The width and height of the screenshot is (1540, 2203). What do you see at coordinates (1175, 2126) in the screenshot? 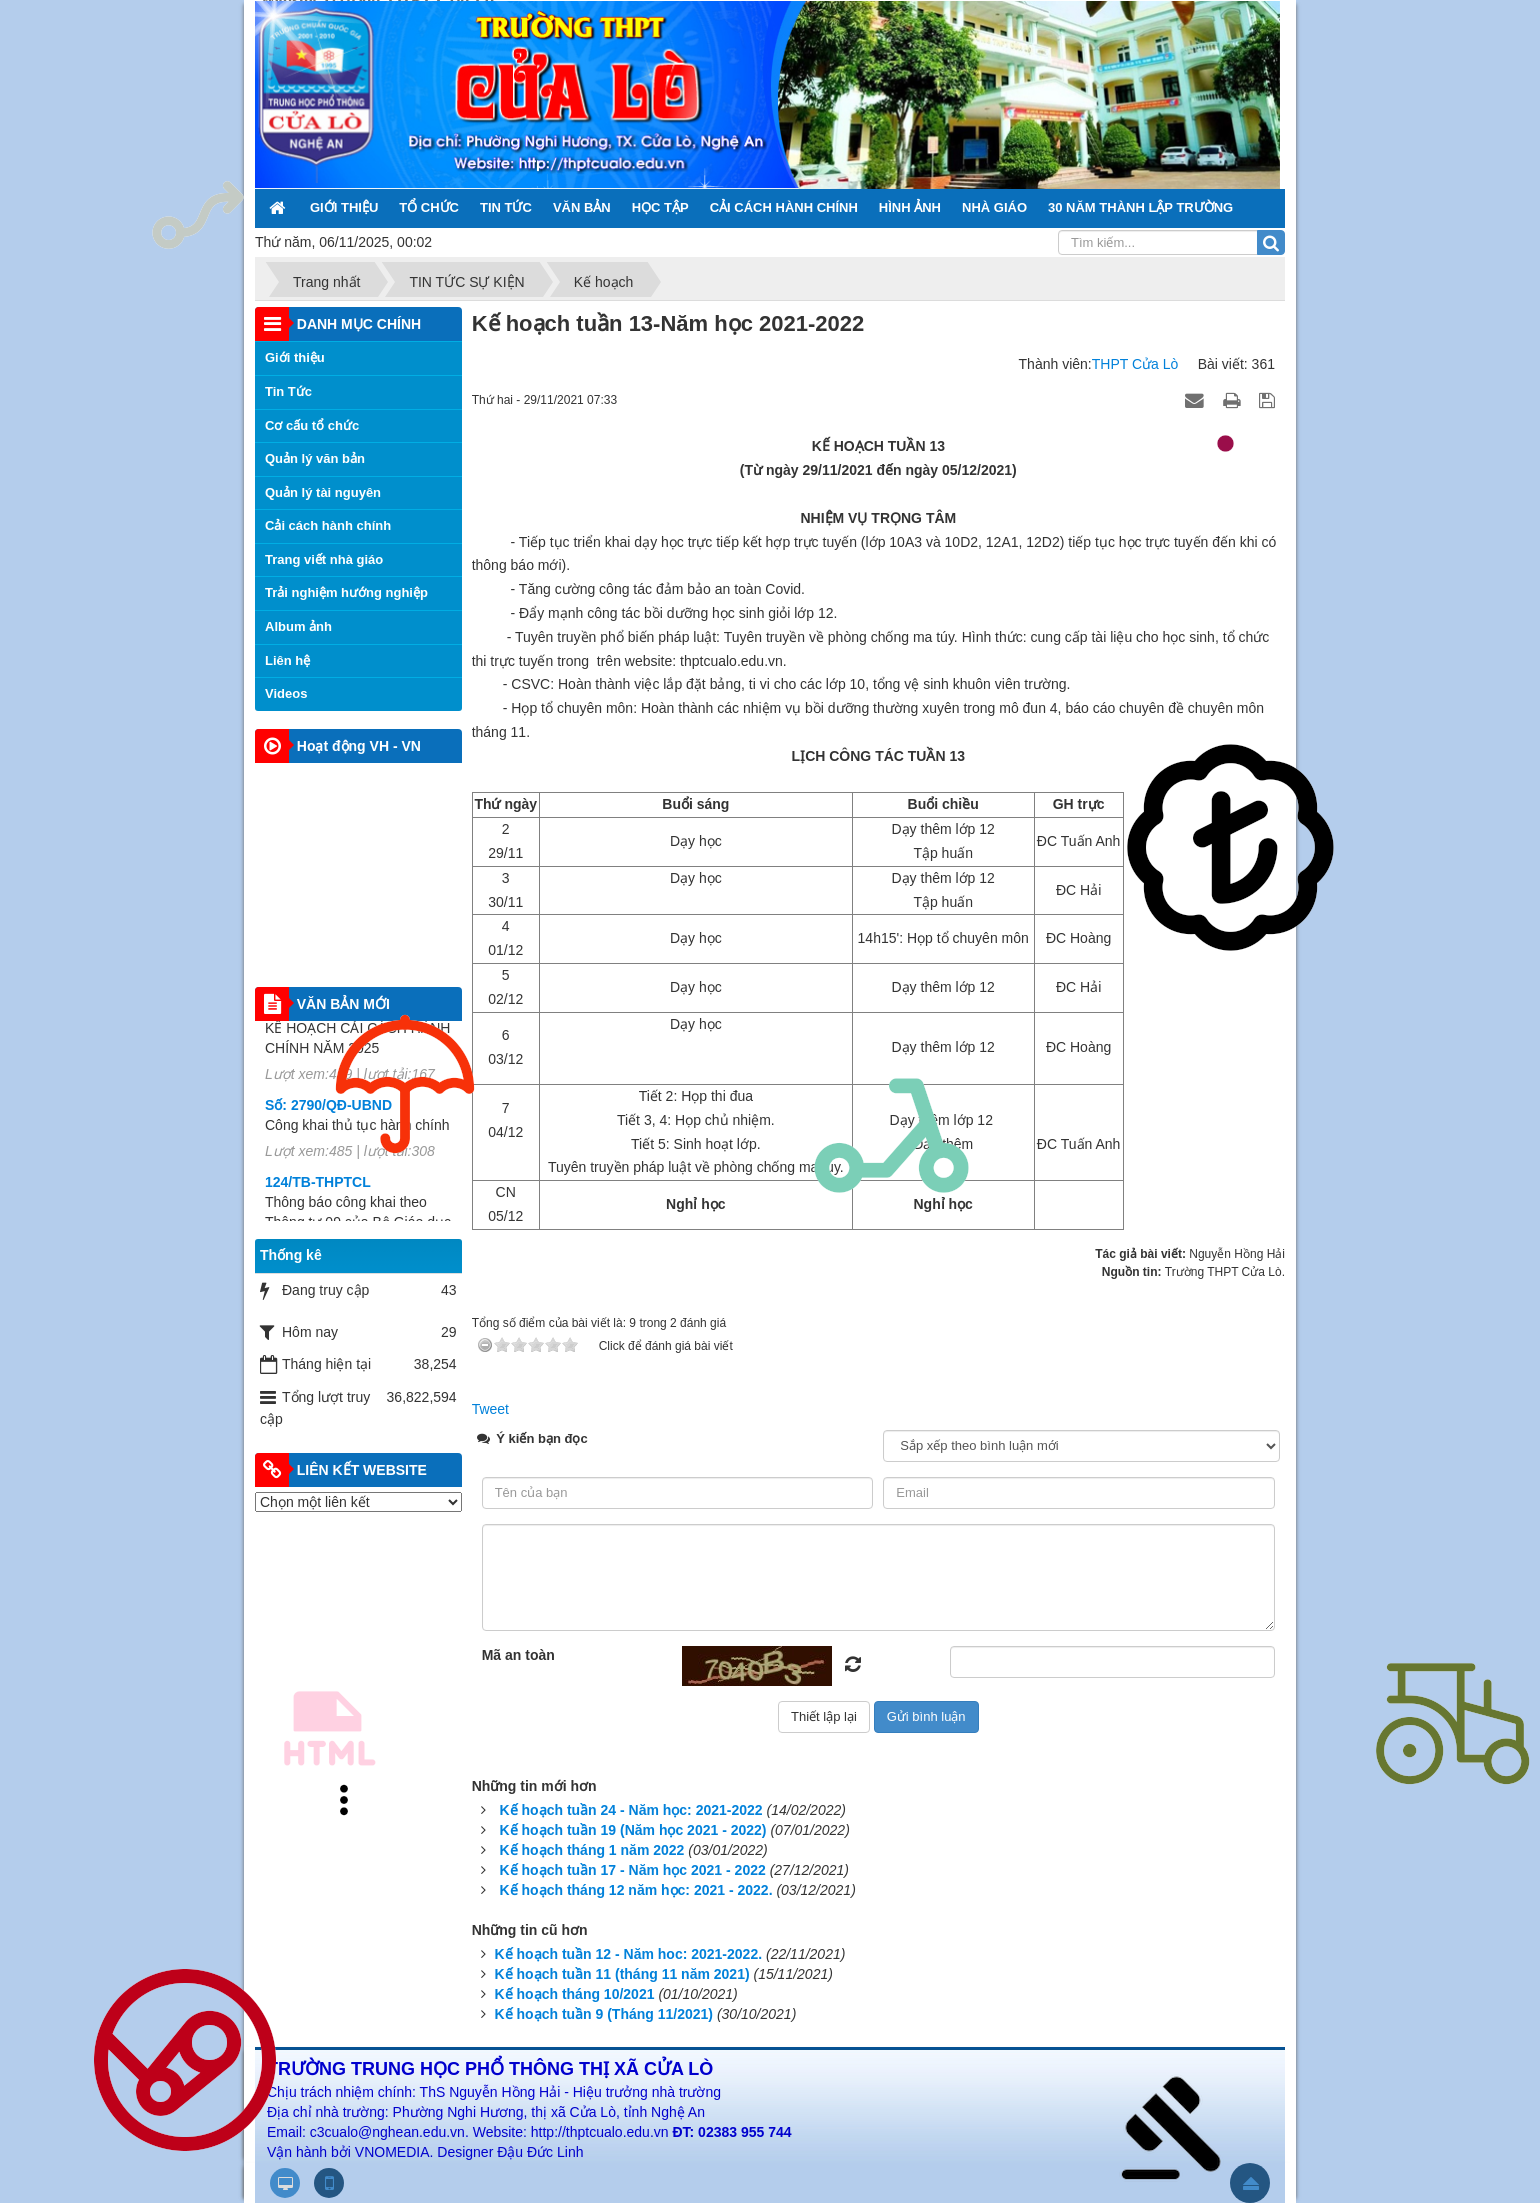
I see `access legal or terms of service information` at bounding box center [1175, 2126].